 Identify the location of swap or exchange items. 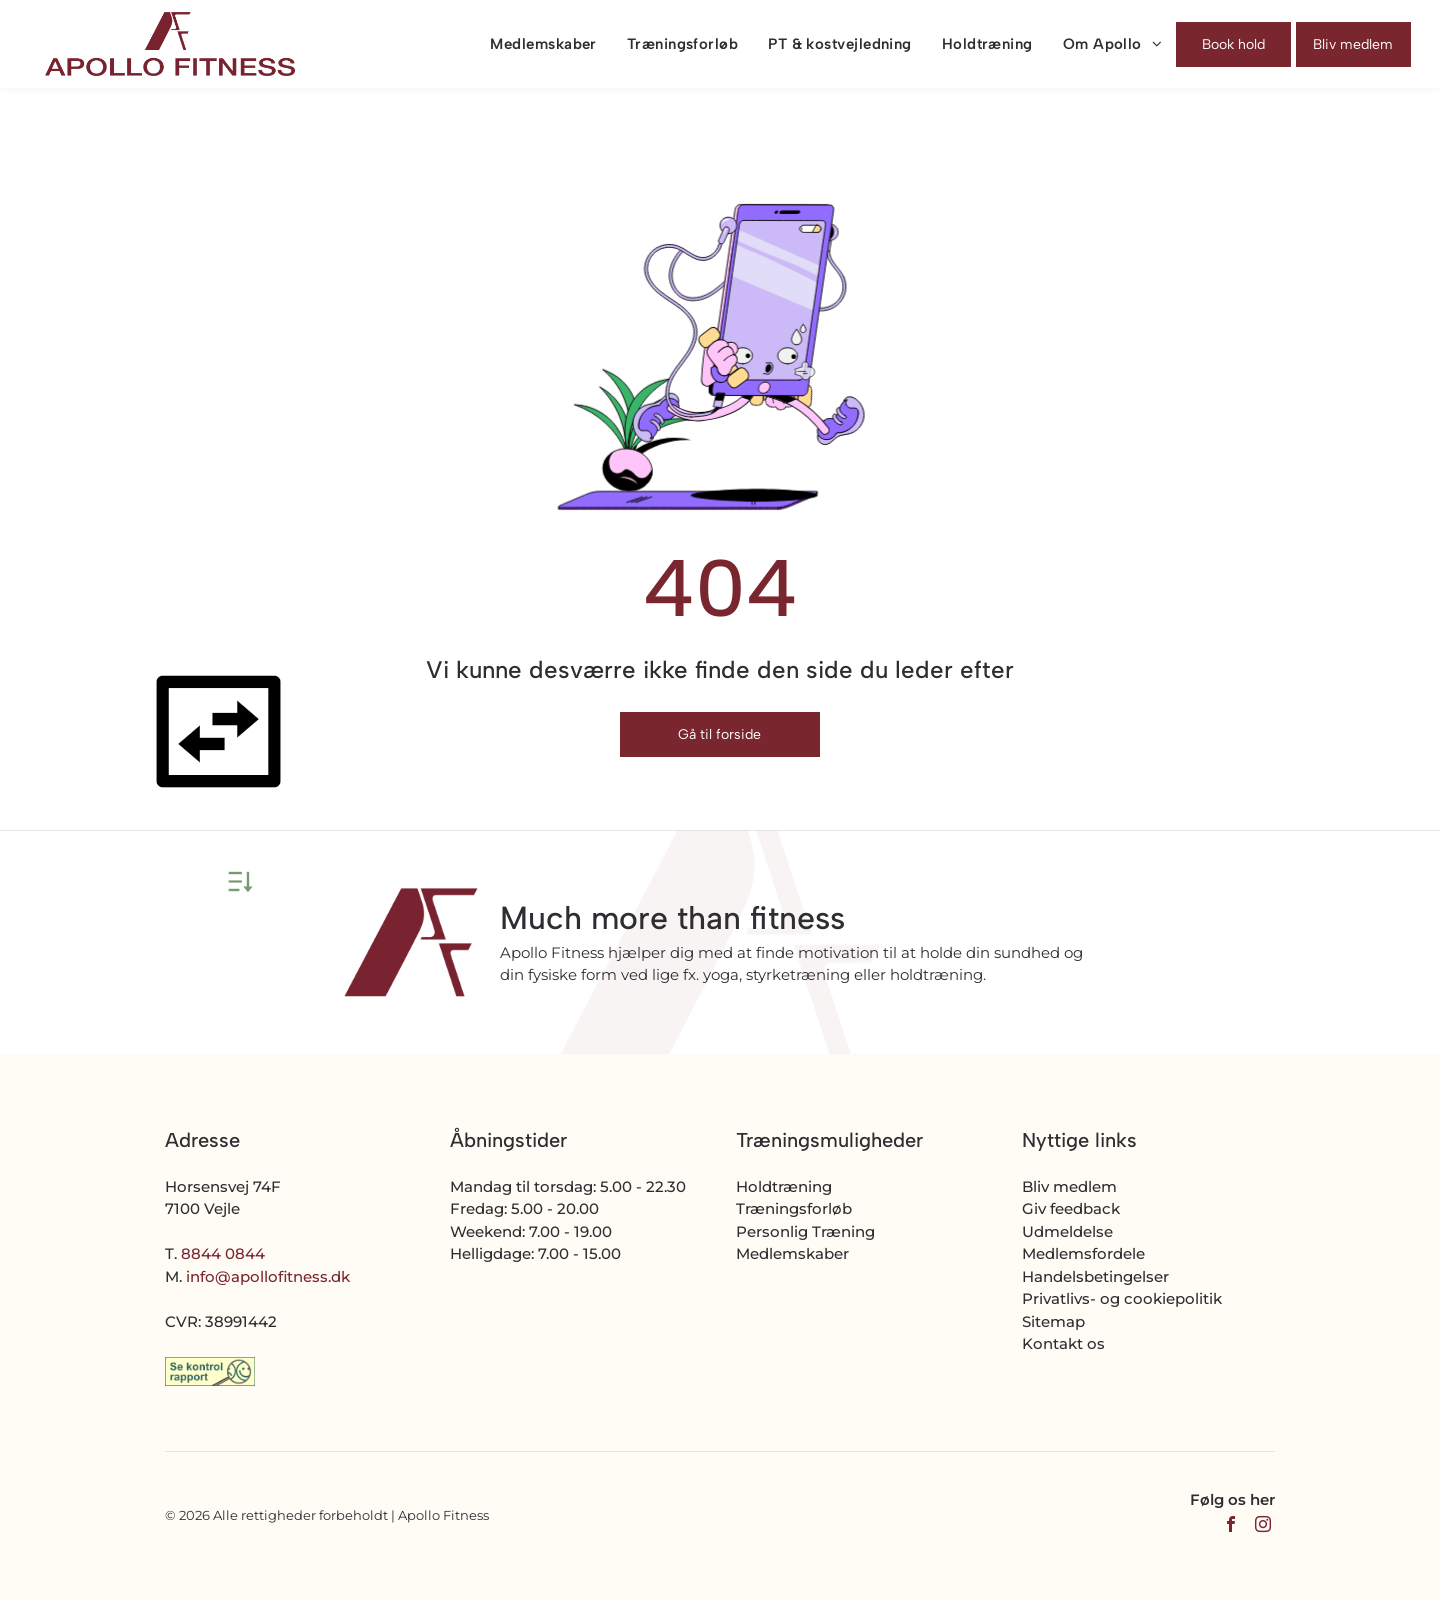
(218, 731).